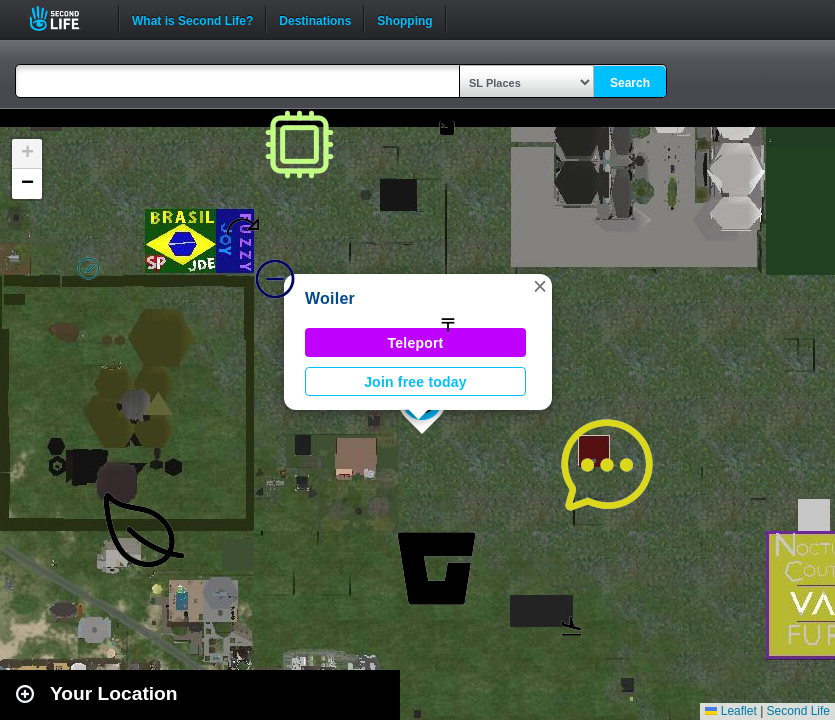  Describe the element at coordinates (447, 128) in the screenshot. I see `open terminal or command line interface` at that location.